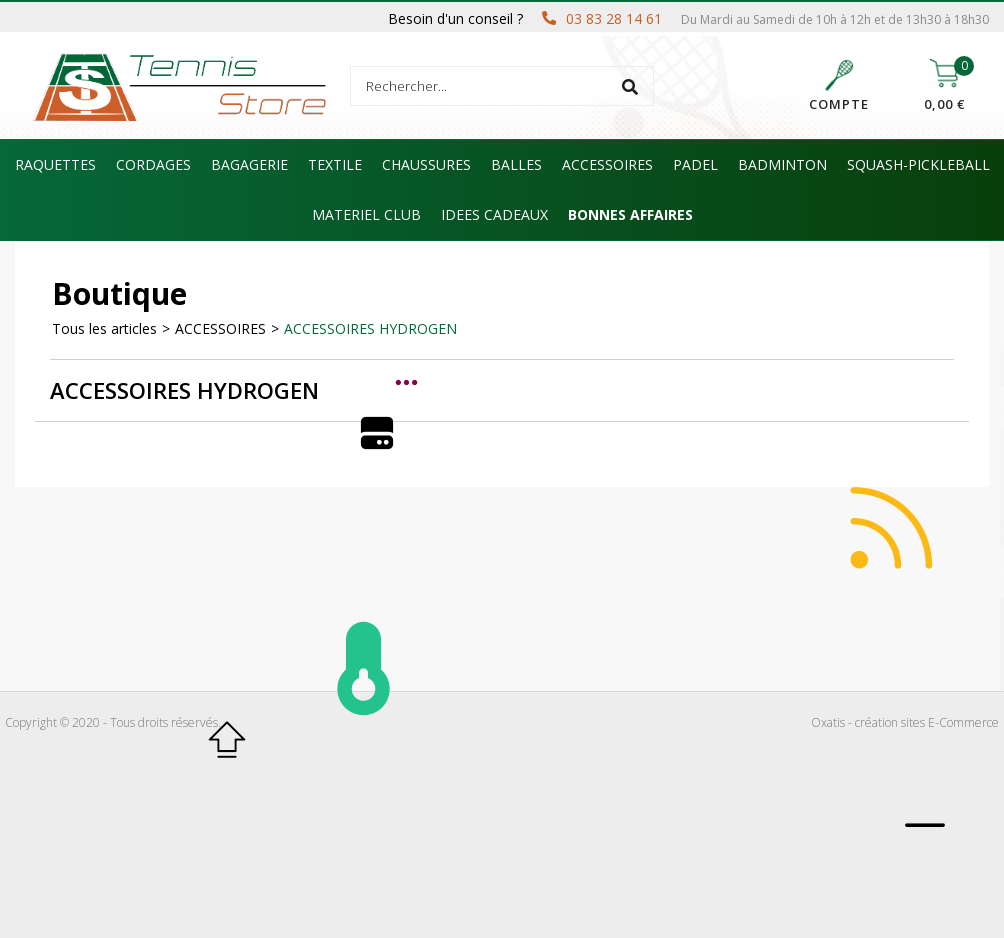 The height and width of the screenshot is (938, 1004). What do you see at coordinates (377, 433) in the screenshot?
I see `access storage or hard drive settings` at bounding box center [377, 433].